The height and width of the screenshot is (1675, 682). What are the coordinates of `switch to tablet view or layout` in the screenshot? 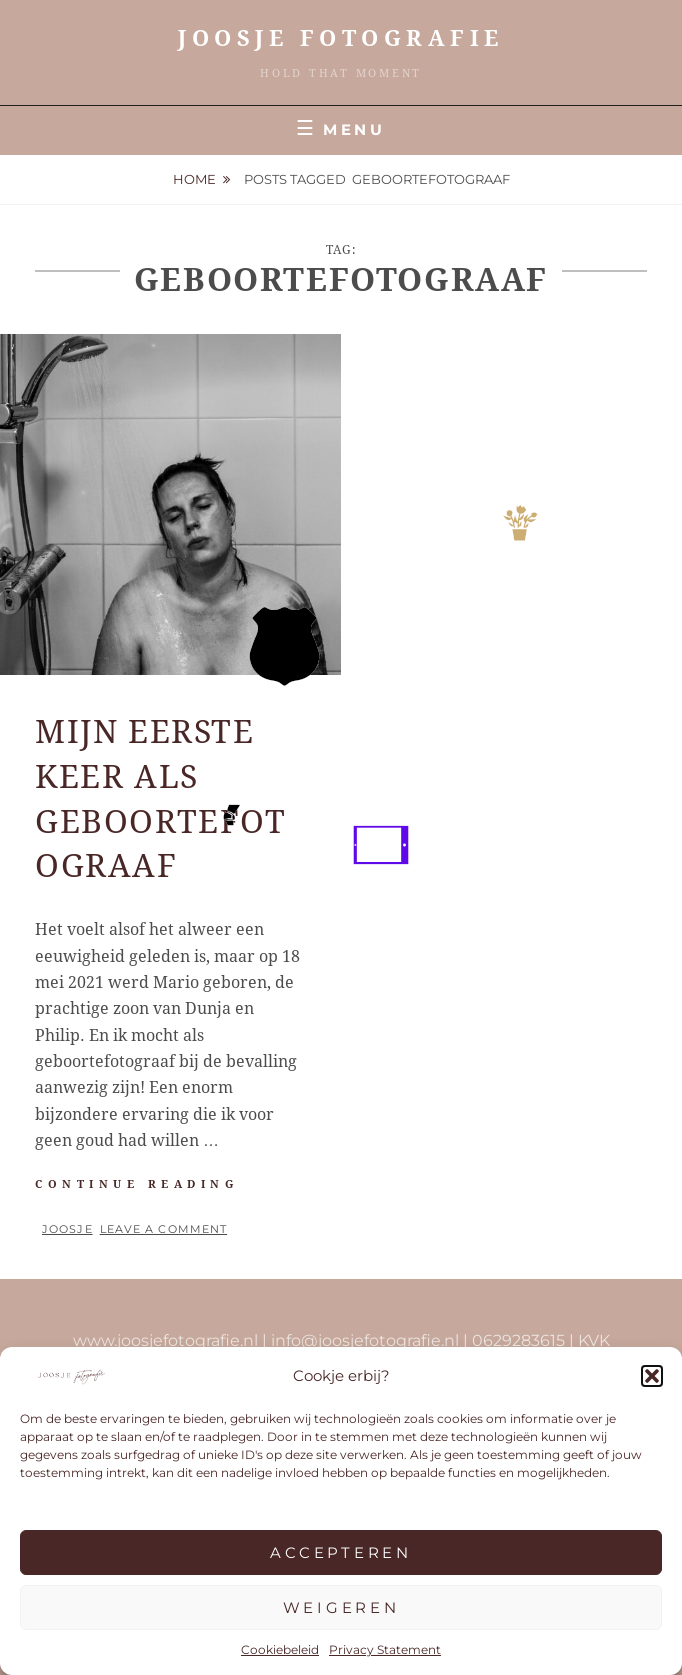 It's located at (381, 845).